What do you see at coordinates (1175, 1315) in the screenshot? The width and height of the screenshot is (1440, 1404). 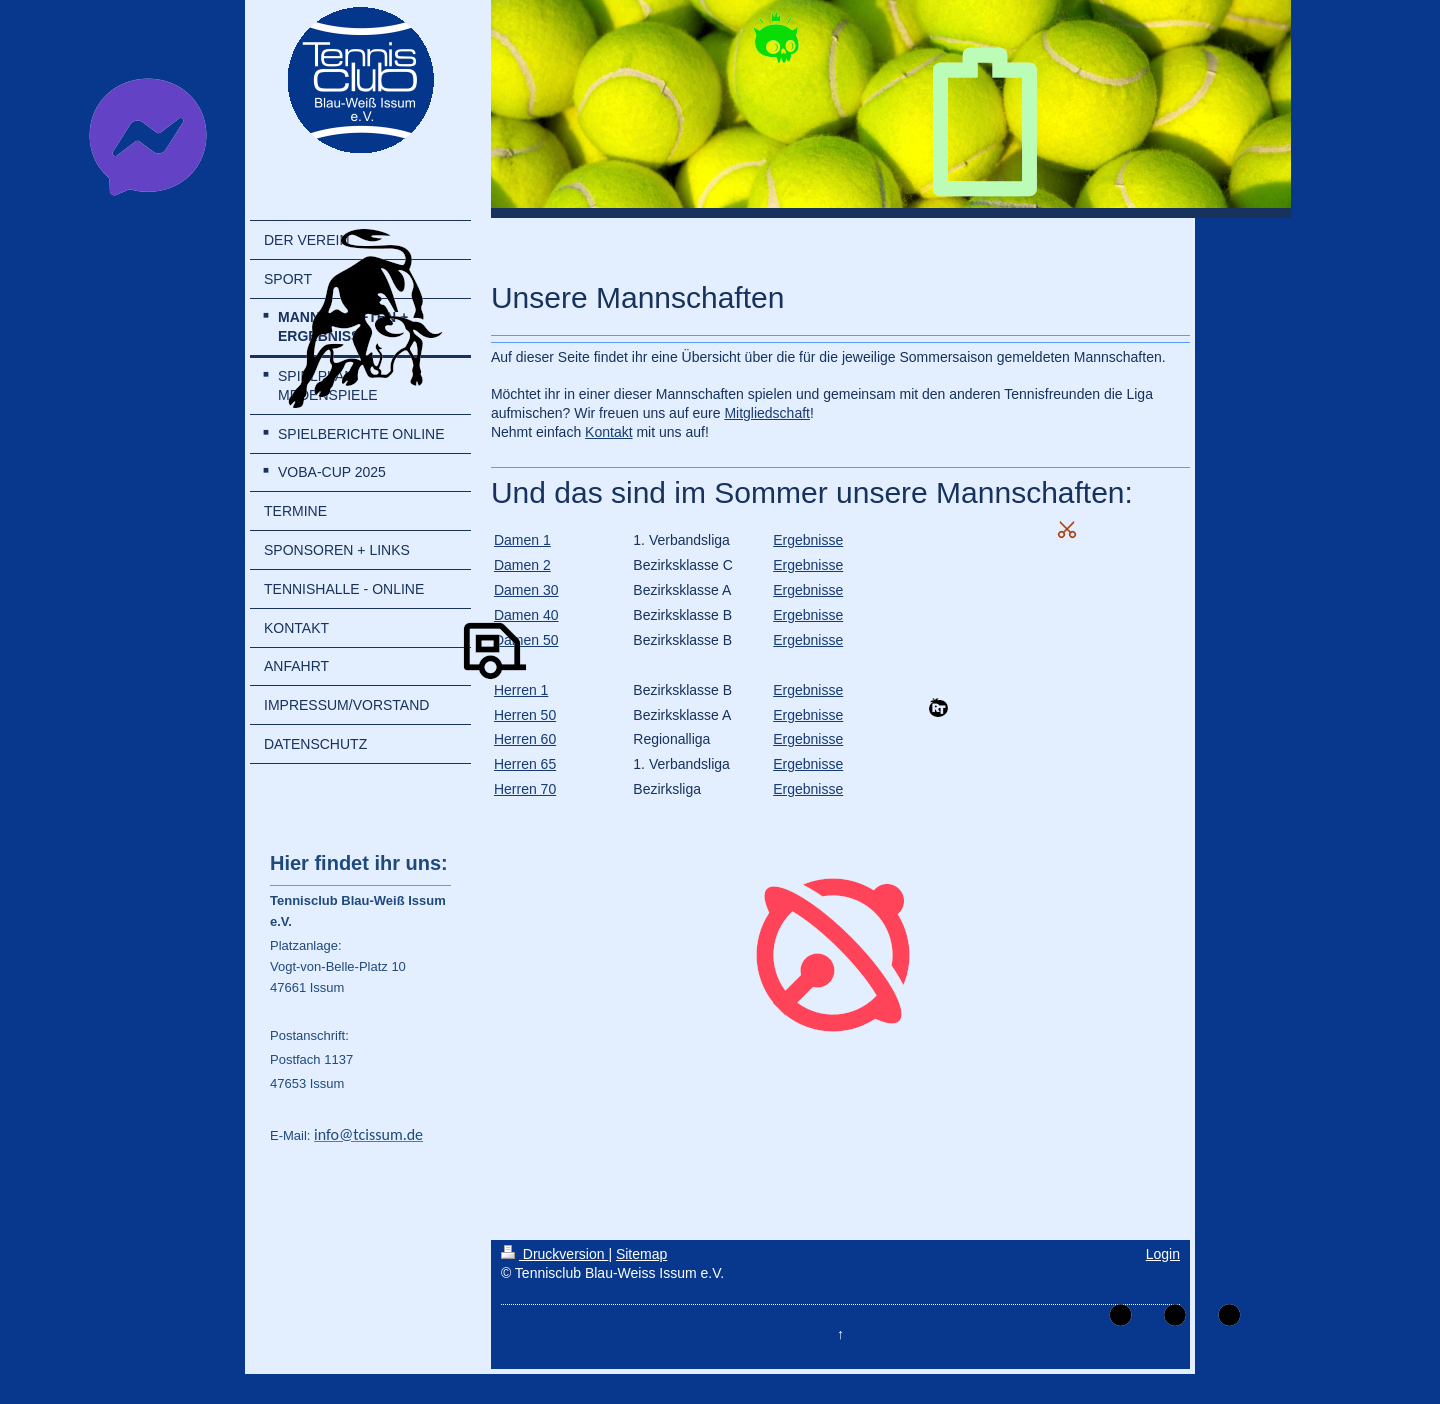 I see `access more options or actions` at bounding box center [1175, 1315].